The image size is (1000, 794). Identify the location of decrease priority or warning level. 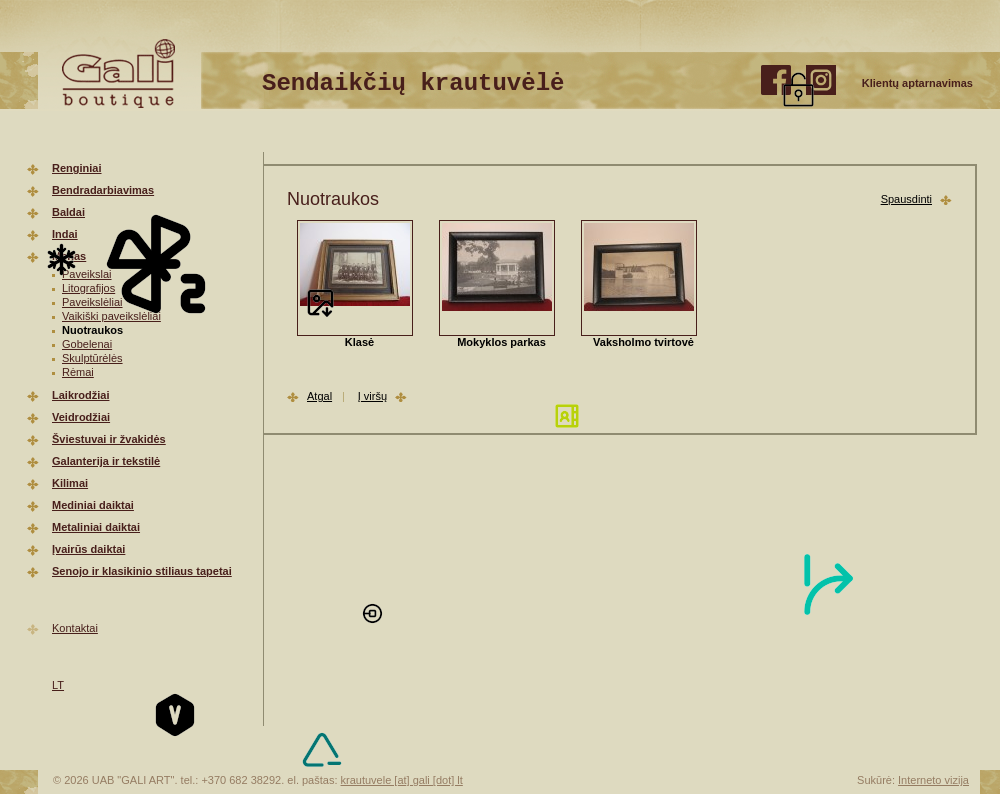
(322, 751).